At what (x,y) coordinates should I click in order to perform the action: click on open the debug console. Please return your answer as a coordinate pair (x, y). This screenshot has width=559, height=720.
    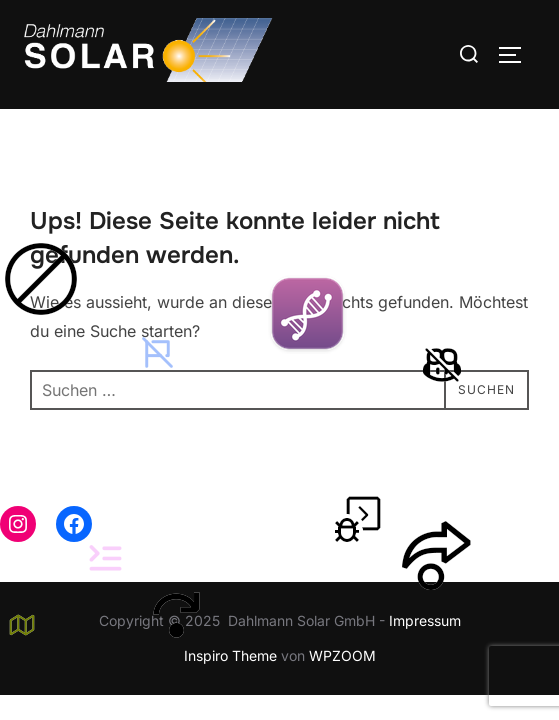
    Looking at the image, I should click on (359, 518).